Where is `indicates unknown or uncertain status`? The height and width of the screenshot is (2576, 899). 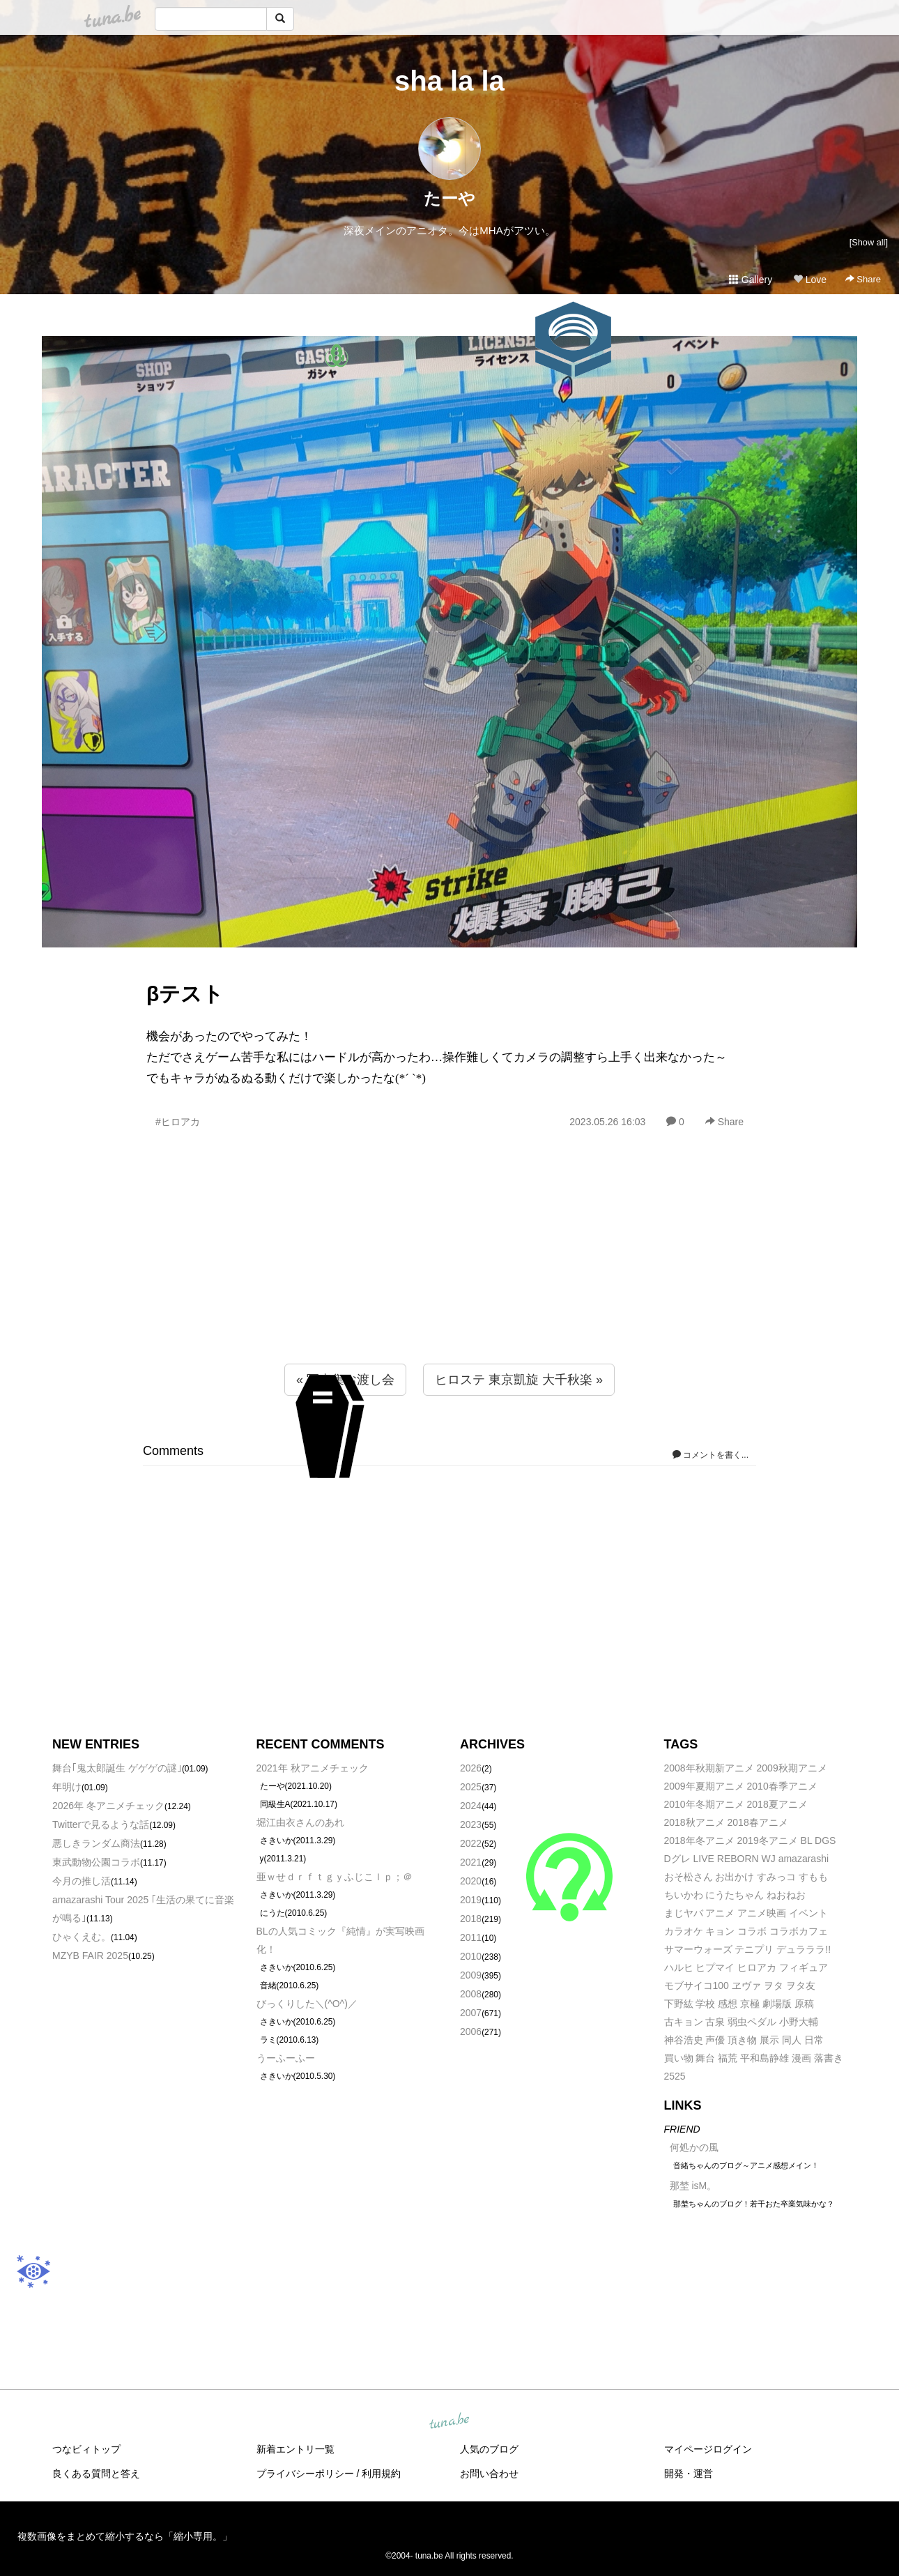
indicates unknown or uncertain status is located at coordinates (569, 1877).